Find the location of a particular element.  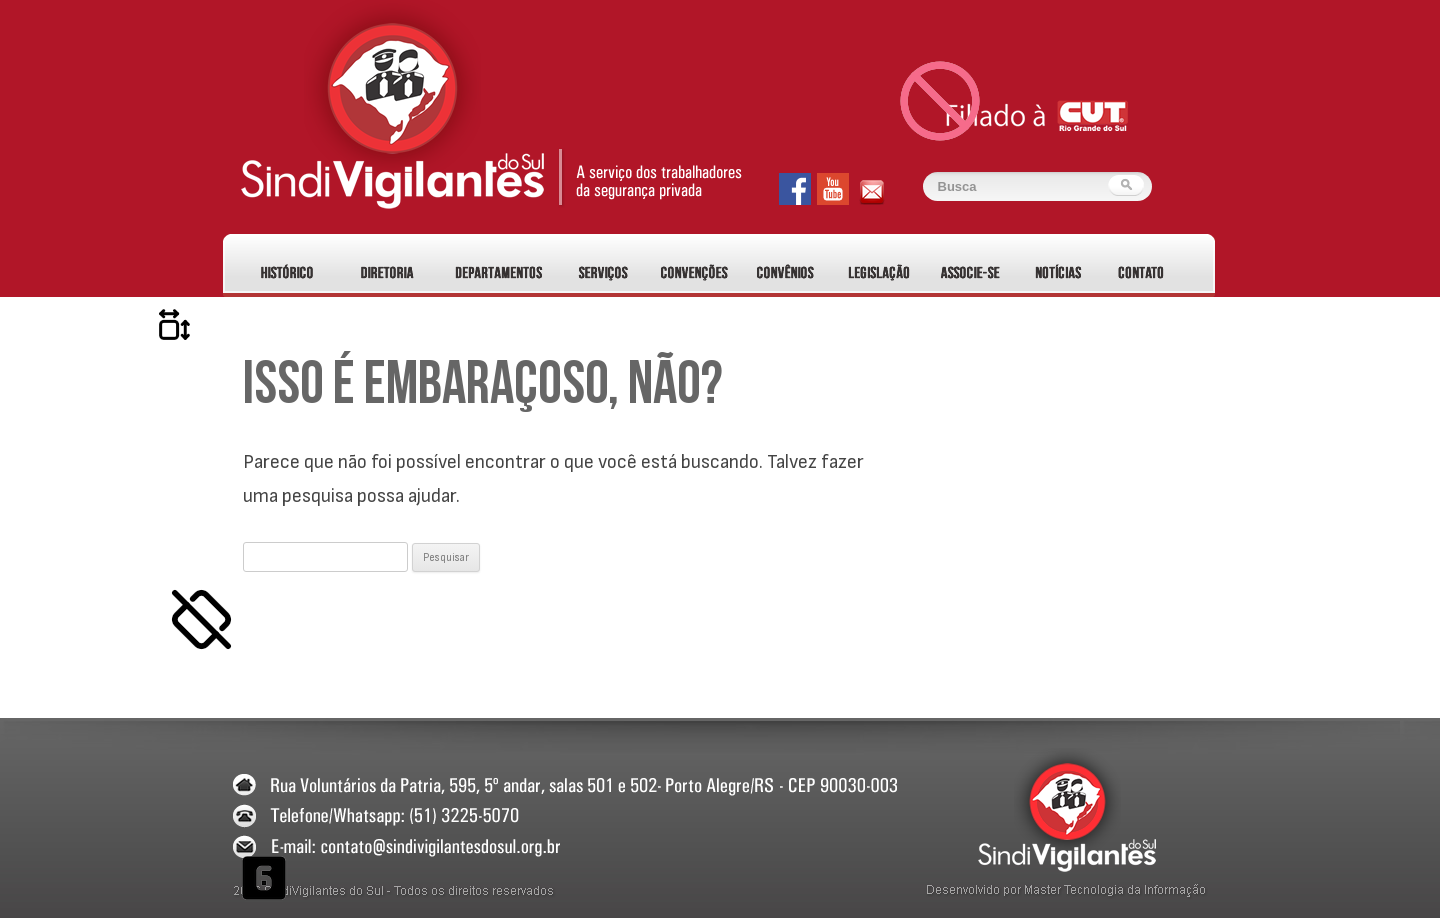

disabled or inactive diamond shape element is located at coordinates (201, 619).